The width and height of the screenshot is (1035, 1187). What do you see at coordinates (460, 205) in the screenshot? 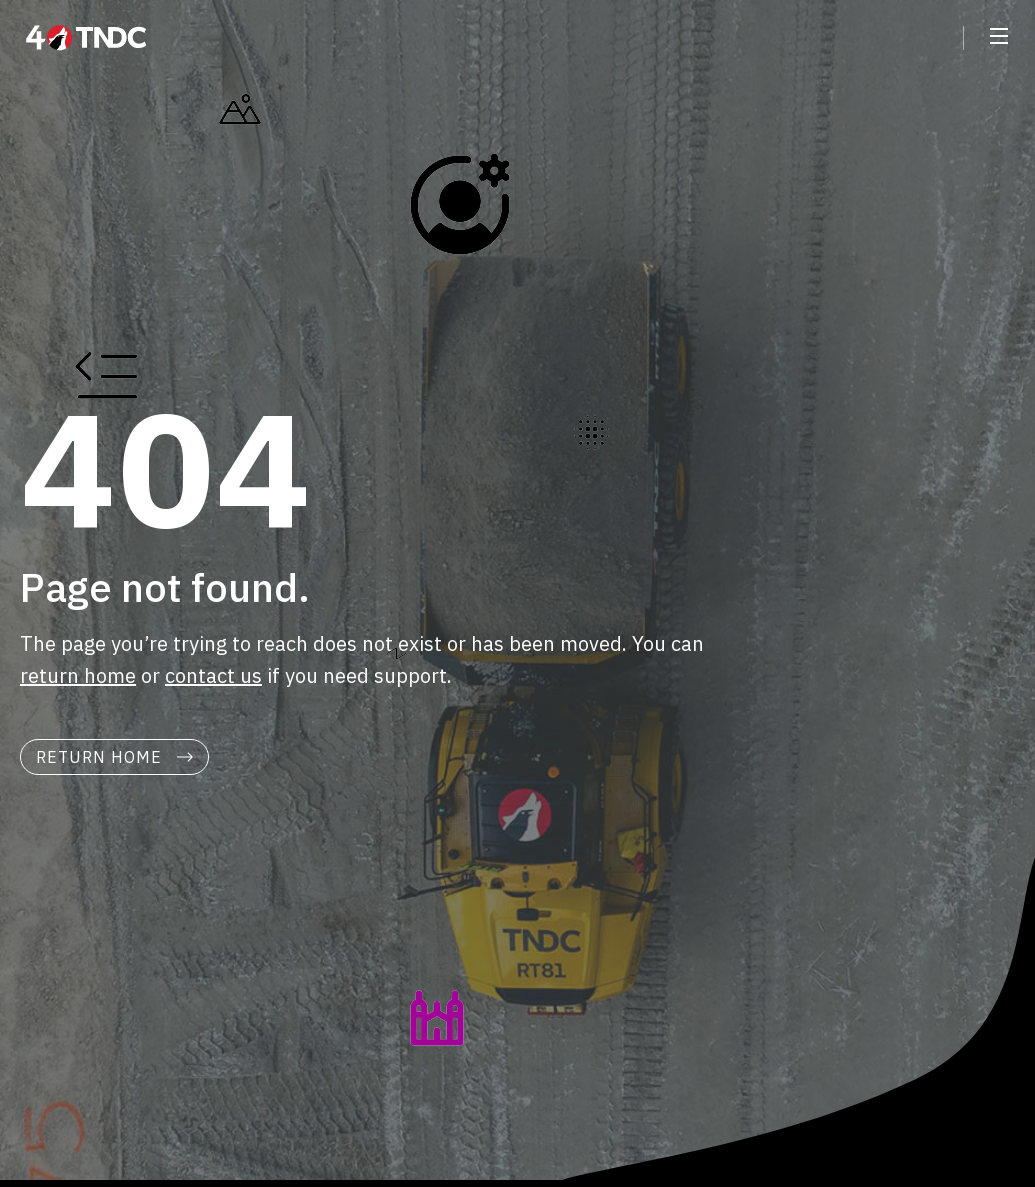
I see `access user profile settings` at bounding box center [460, 205].